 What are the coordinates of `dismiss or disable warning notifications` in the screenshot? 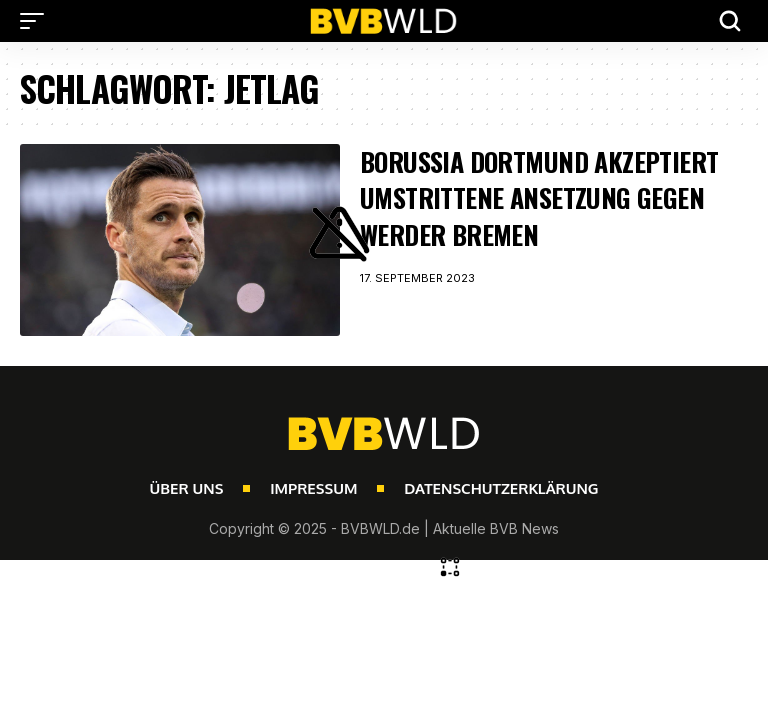 It's located at (339, 234).